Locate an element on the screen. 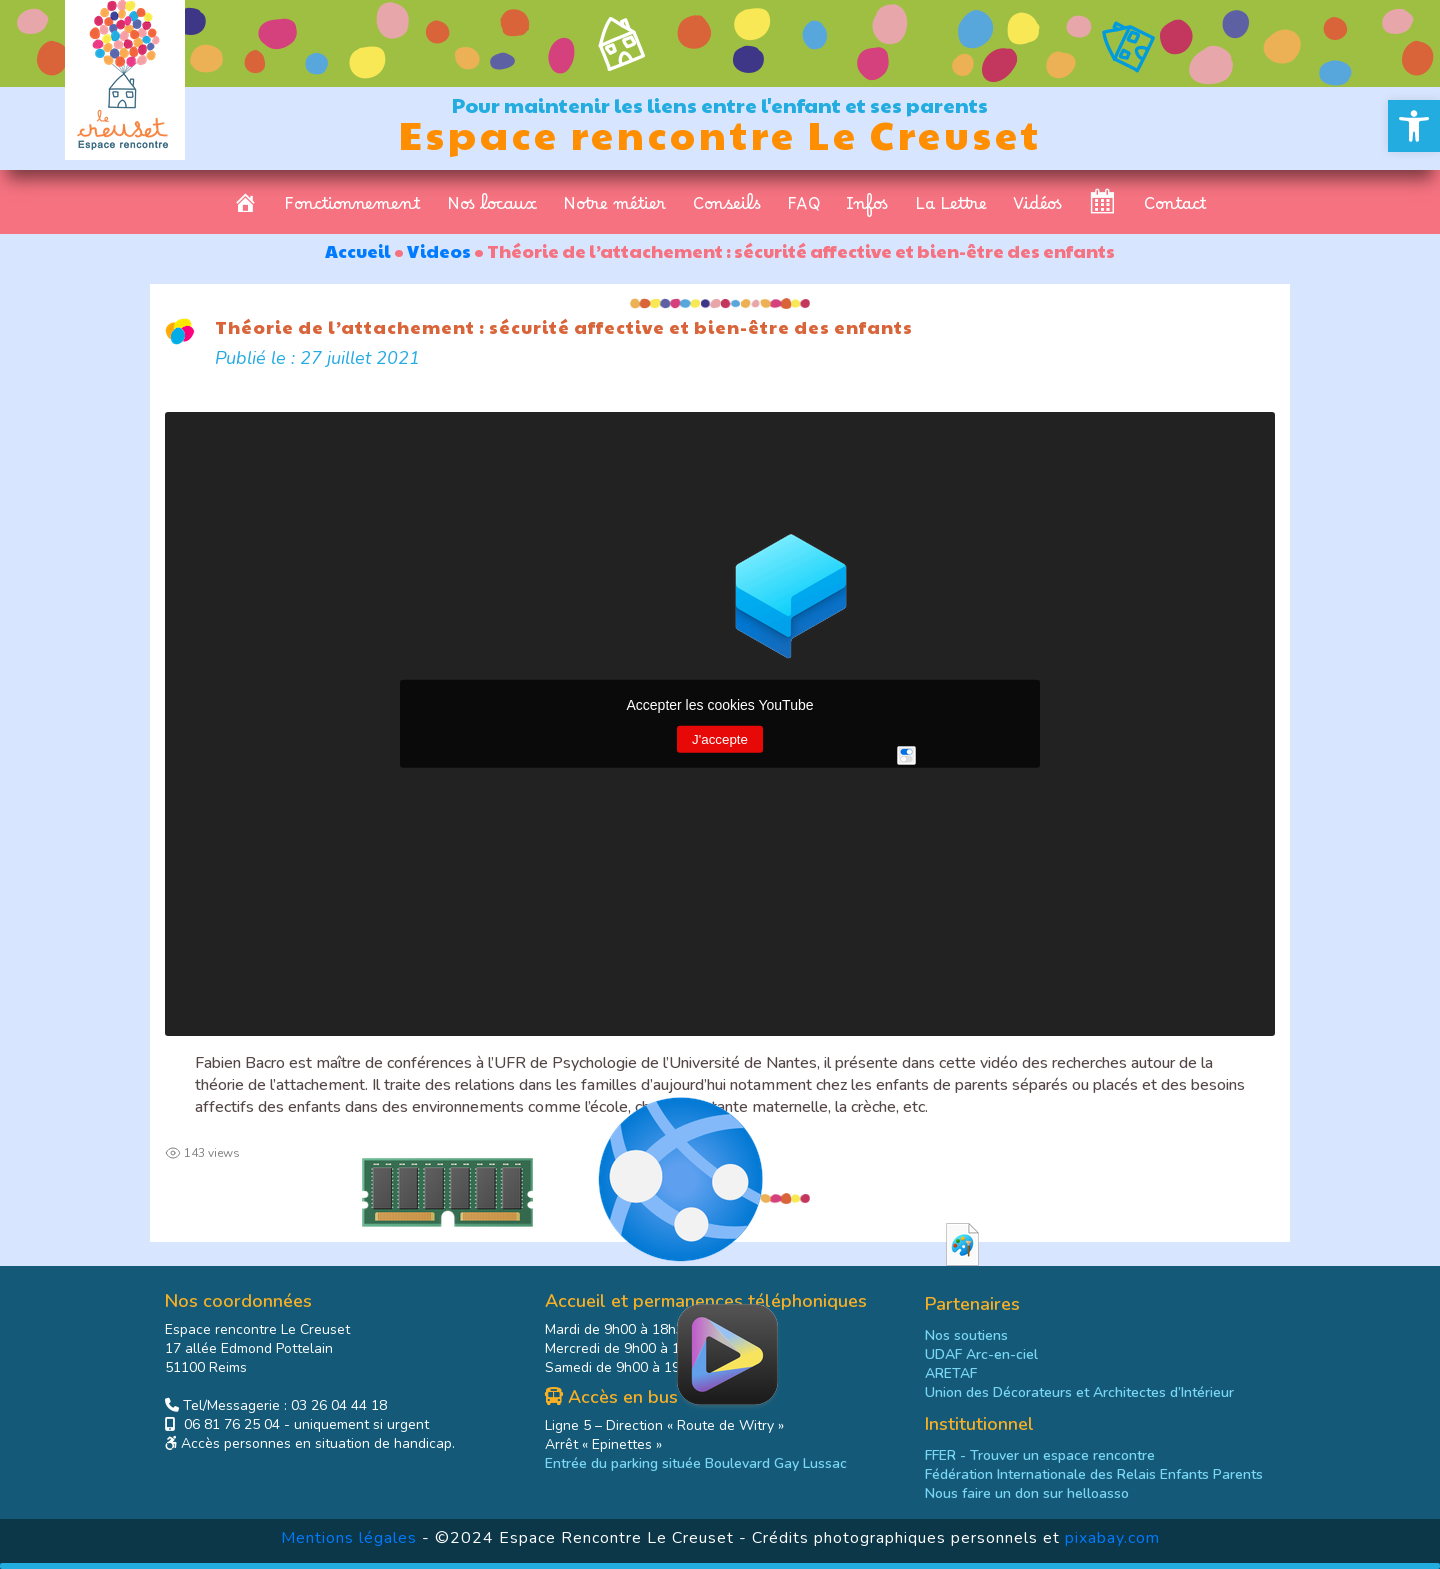 The image size is (1440, 1569). open the assistant app is located at coordinates (791, 597).